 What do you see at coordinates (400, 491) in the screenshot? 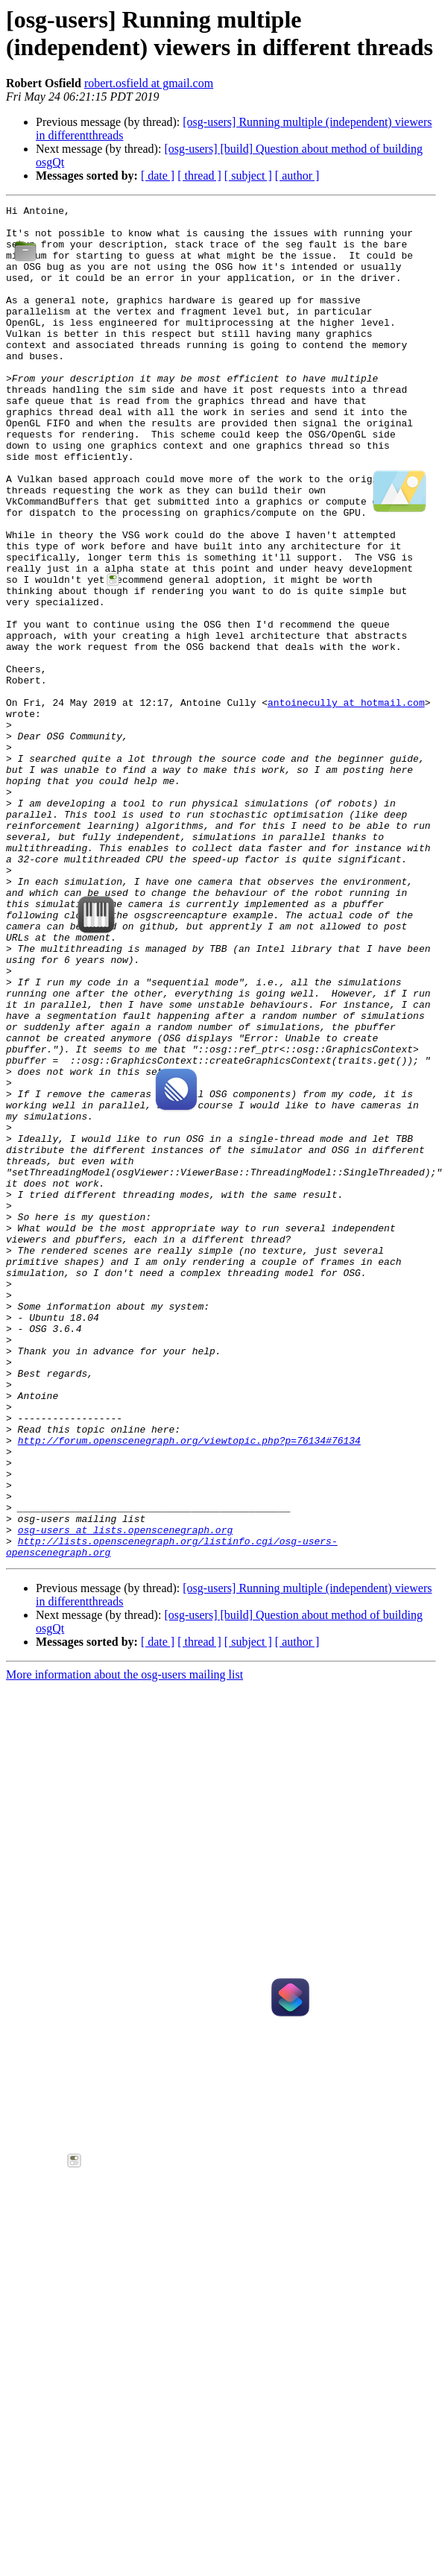
I see `open the photos app` at bounding box center [400, 491].